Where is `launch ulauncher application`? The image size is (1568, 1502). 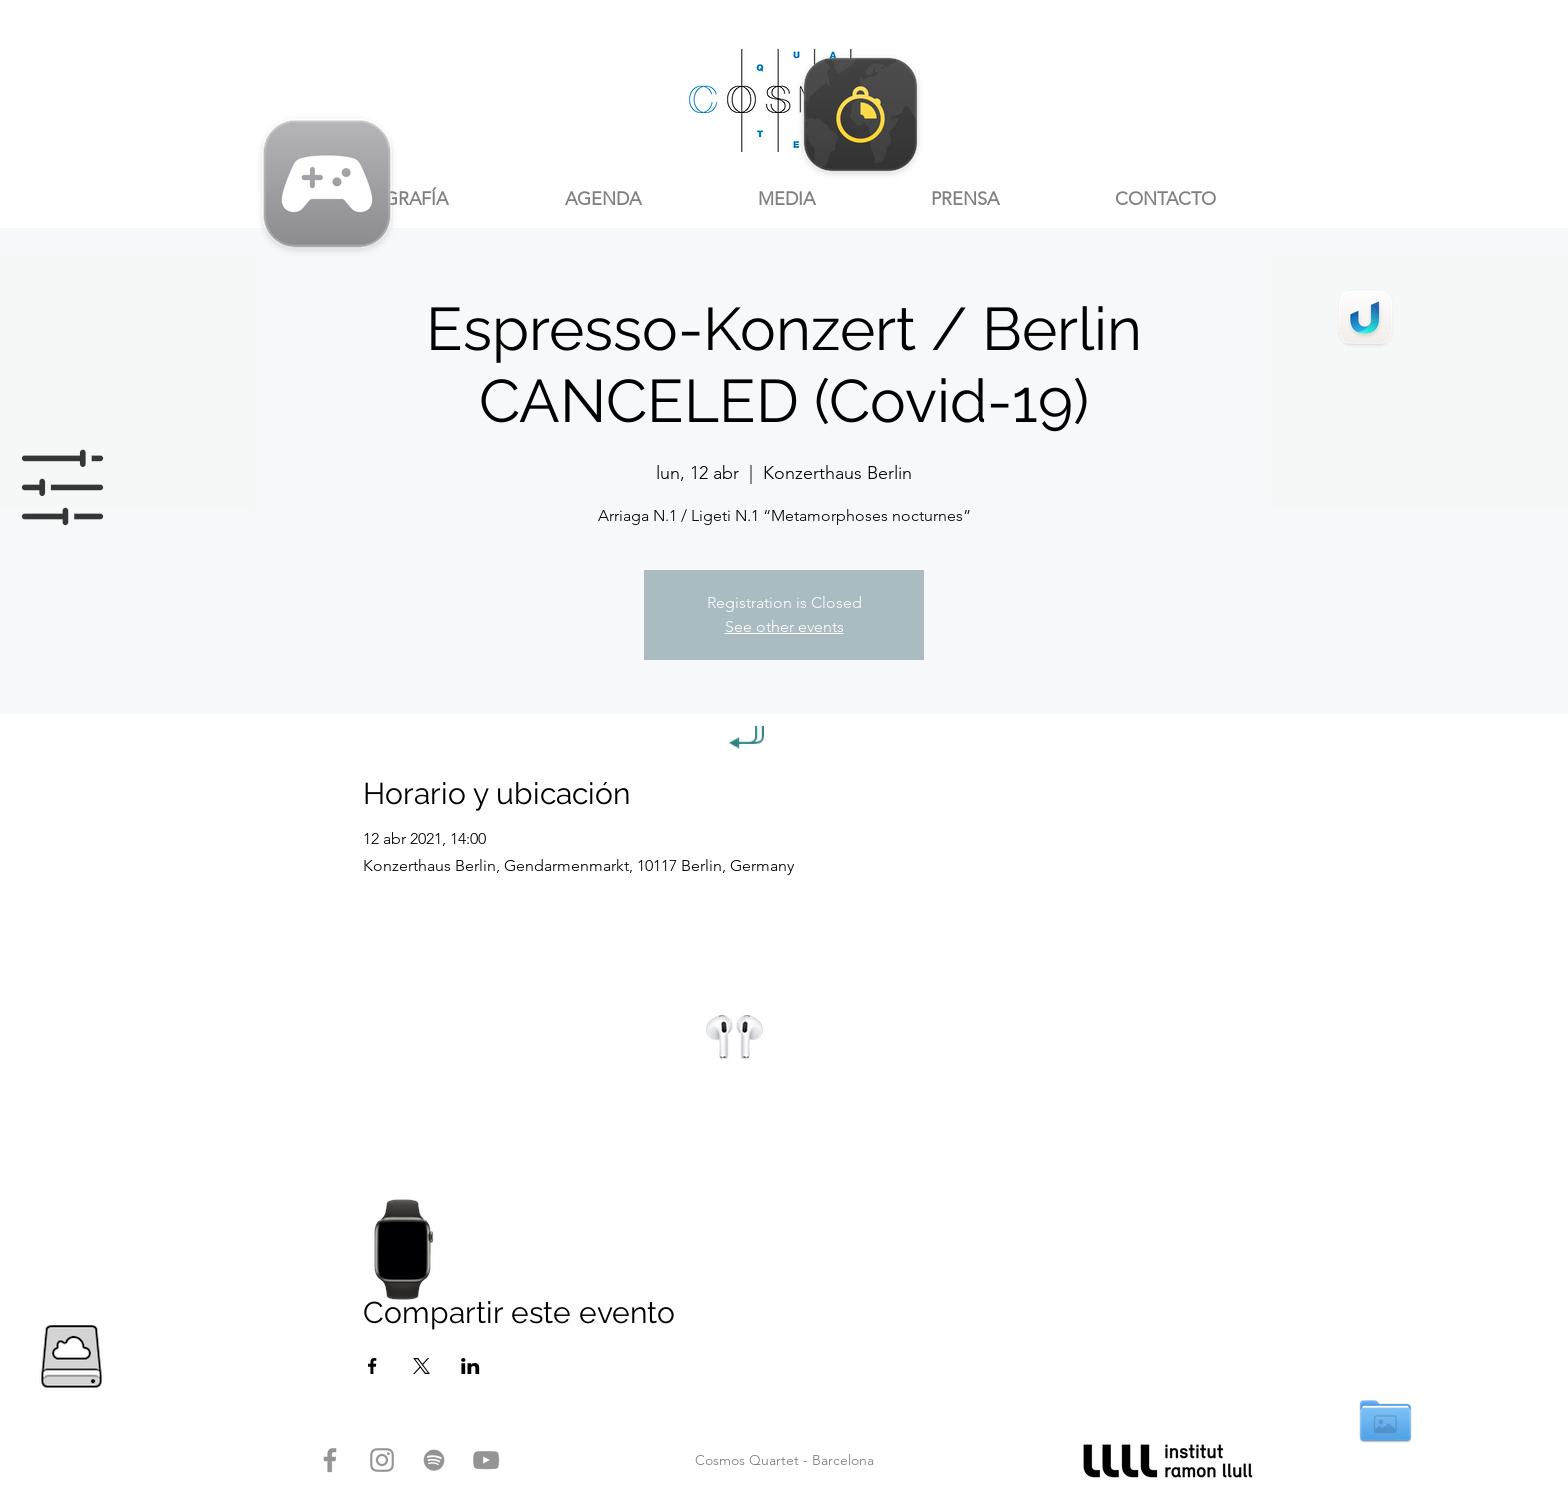
launch ulauncher application is located at coordinates (1365, 317).